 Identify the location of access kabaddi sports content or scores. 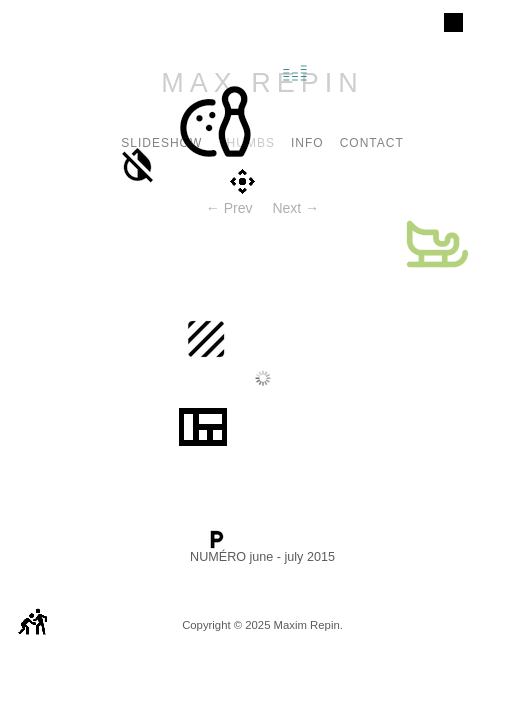
(32, 622).